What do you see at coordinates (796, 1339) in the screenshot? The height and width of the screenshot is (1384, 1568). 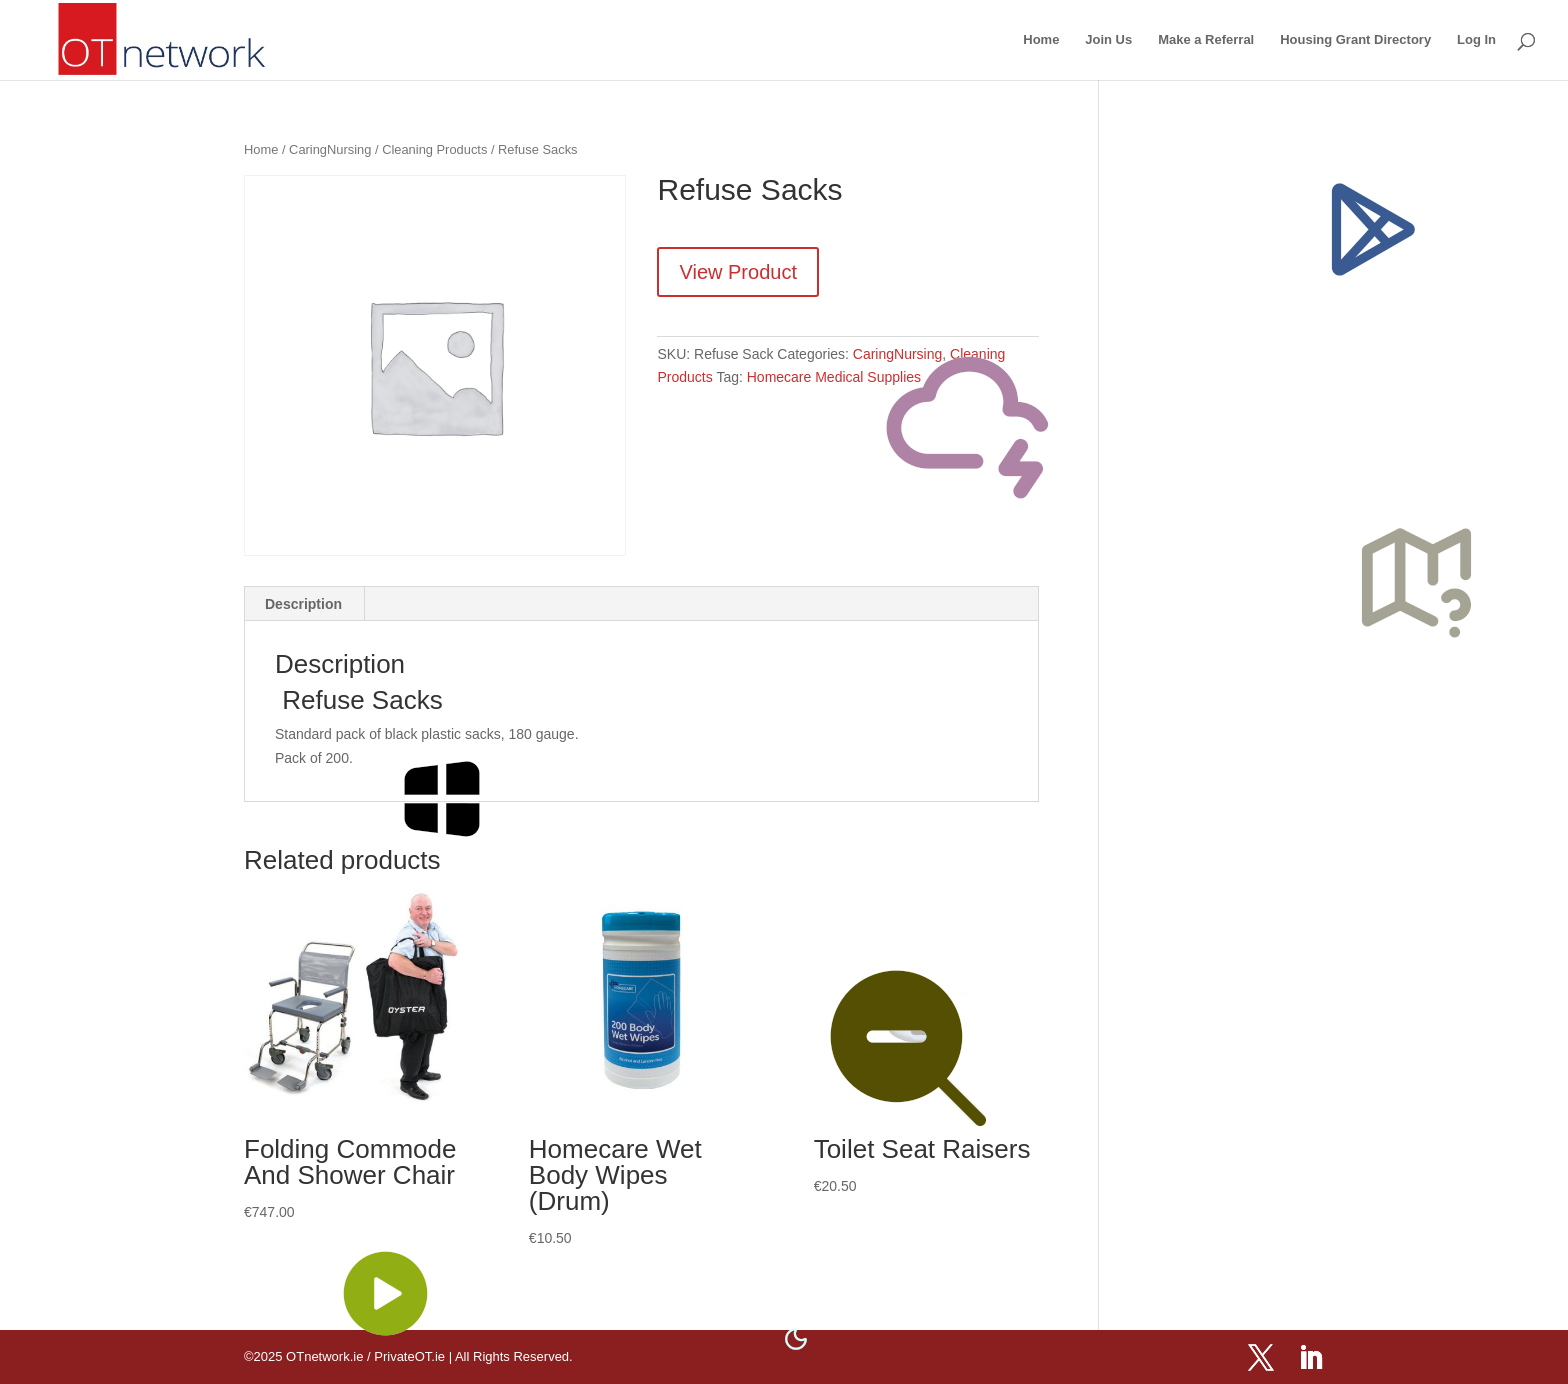 I see `toggle dark mode or night theme` at bounding box center [796, 1339].